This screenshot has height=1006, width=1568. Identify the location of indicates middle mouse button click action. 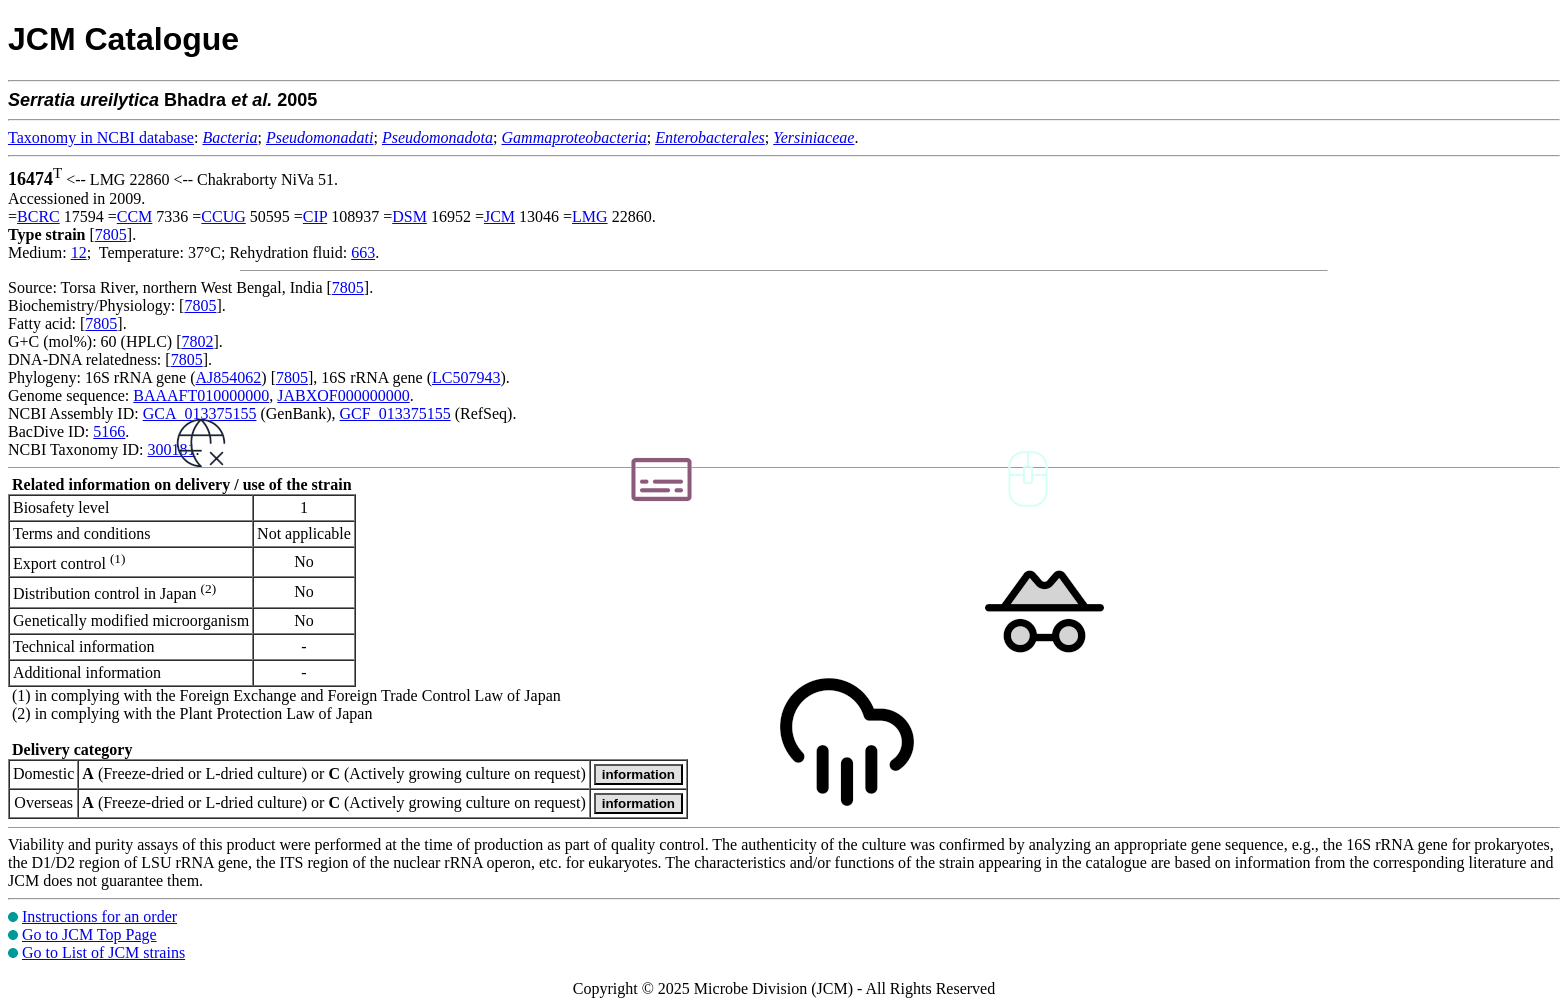
(1028, 479).